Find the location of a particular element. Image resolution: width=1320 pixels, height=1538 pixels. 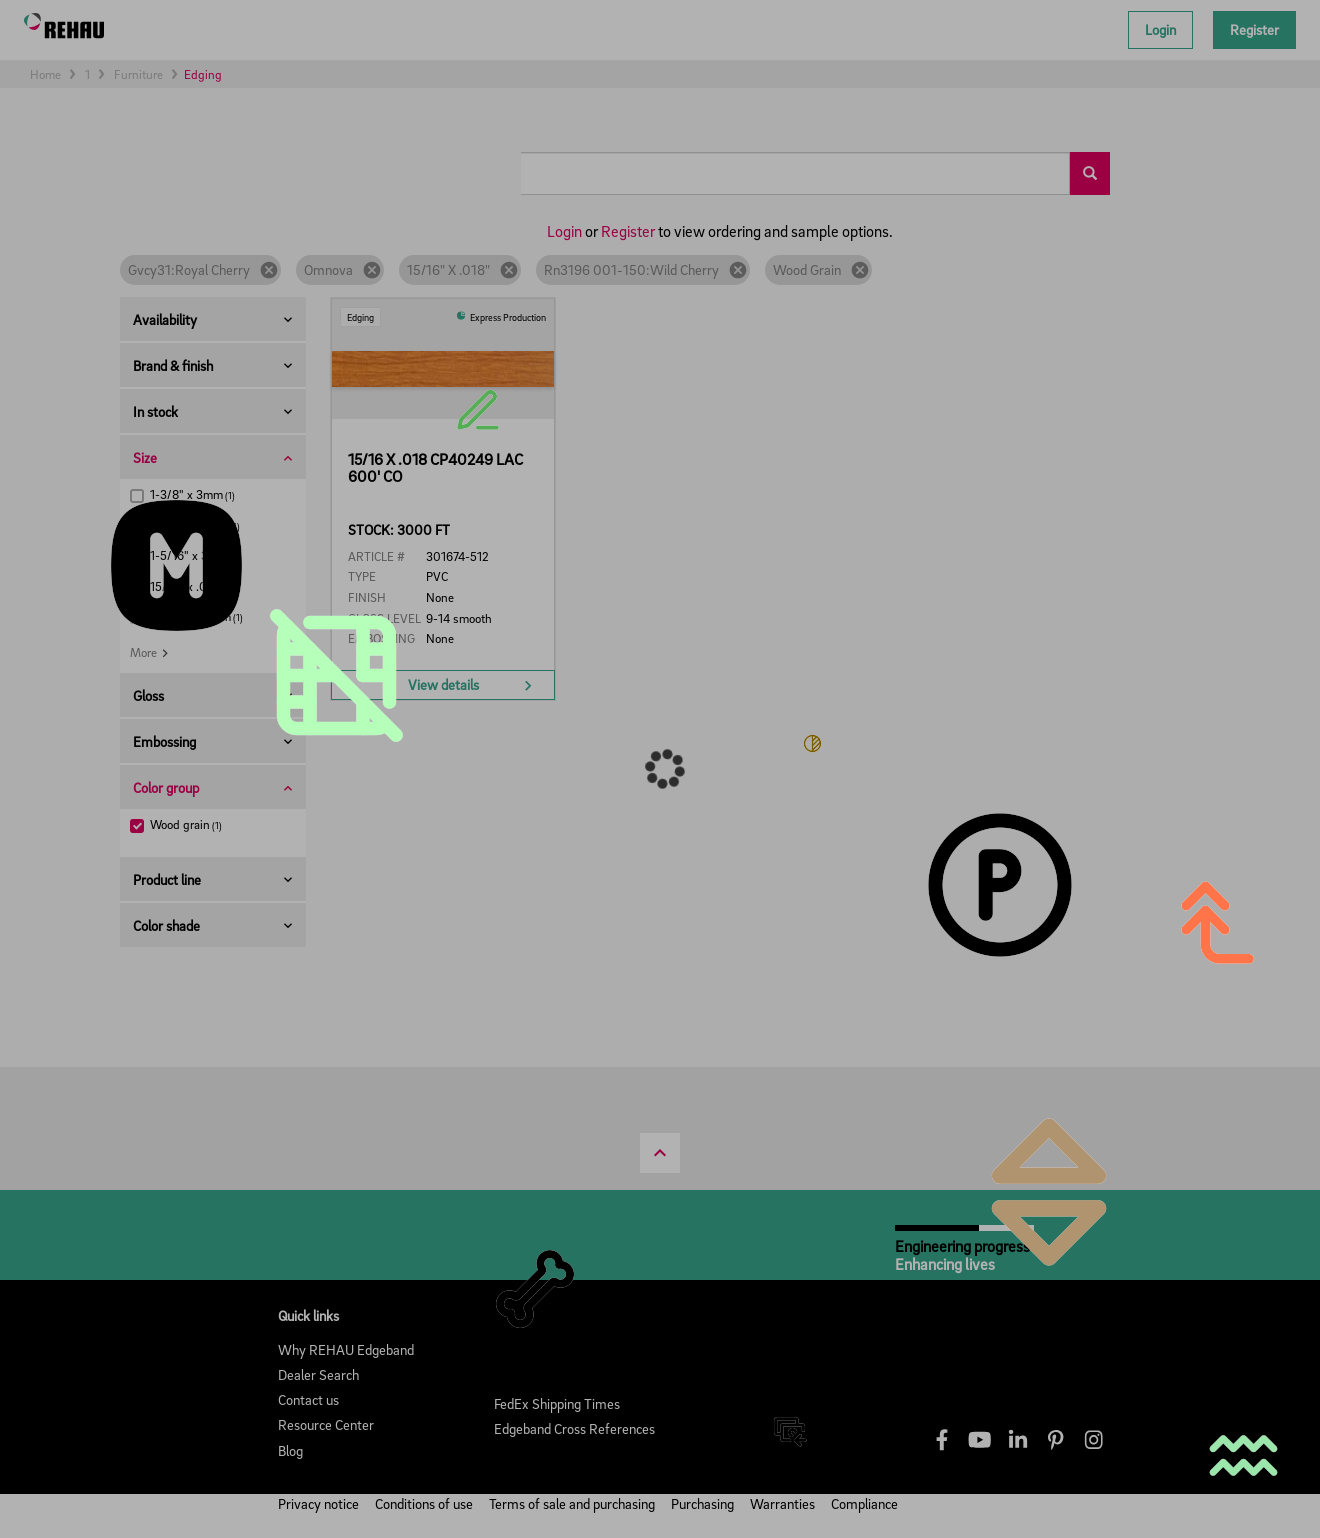

indicates aquarius zodiac sign is located at coordinates (1243, 1455).